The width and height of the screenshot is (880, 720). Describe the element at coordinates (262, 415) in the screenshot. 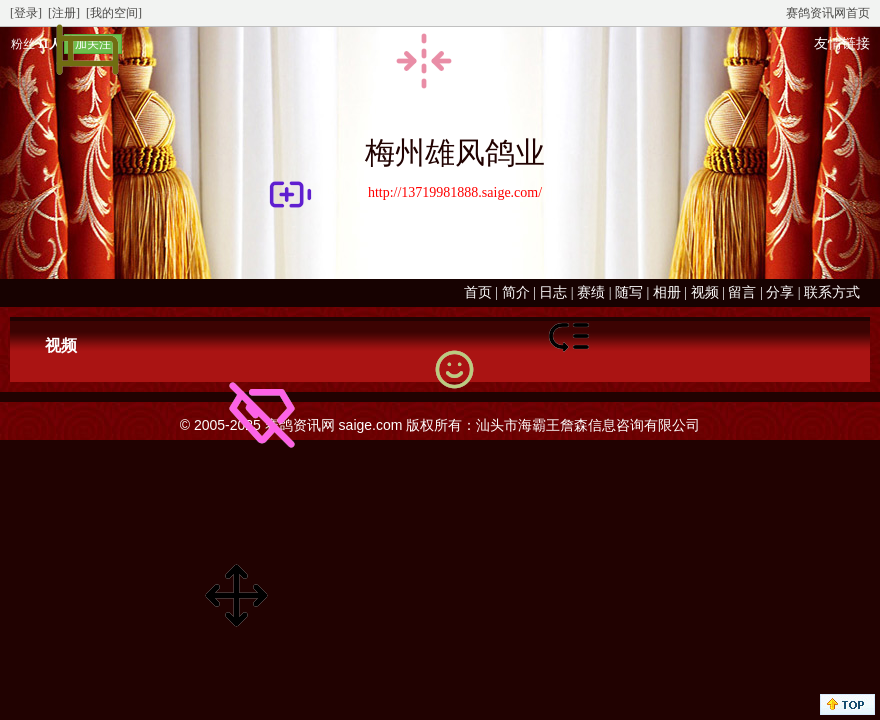

I see `indicates premium features are unavailable` at that location.